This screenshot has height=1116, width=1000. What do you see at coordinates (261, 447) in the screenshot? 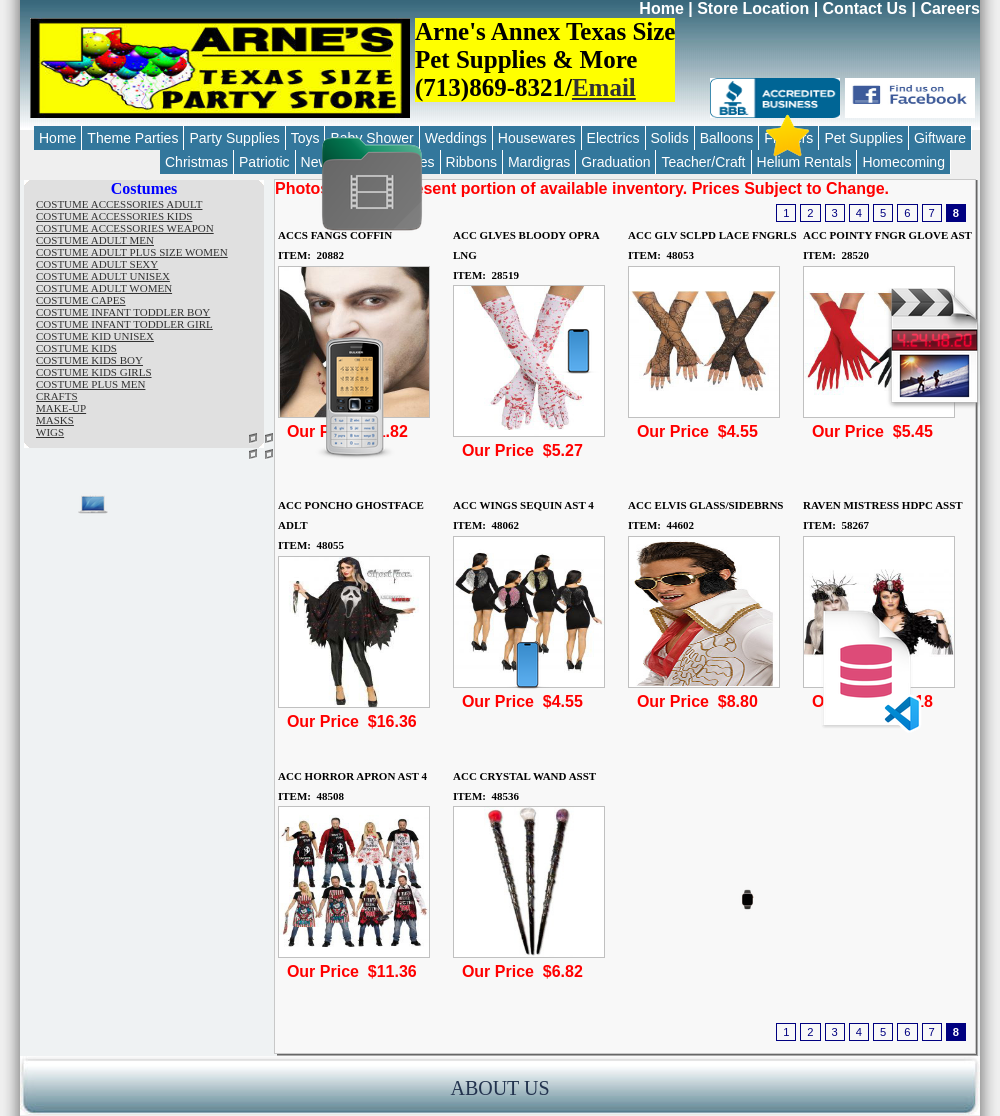
I see `enable grid arrangement for desktop items` at bounding box center [261, 447].